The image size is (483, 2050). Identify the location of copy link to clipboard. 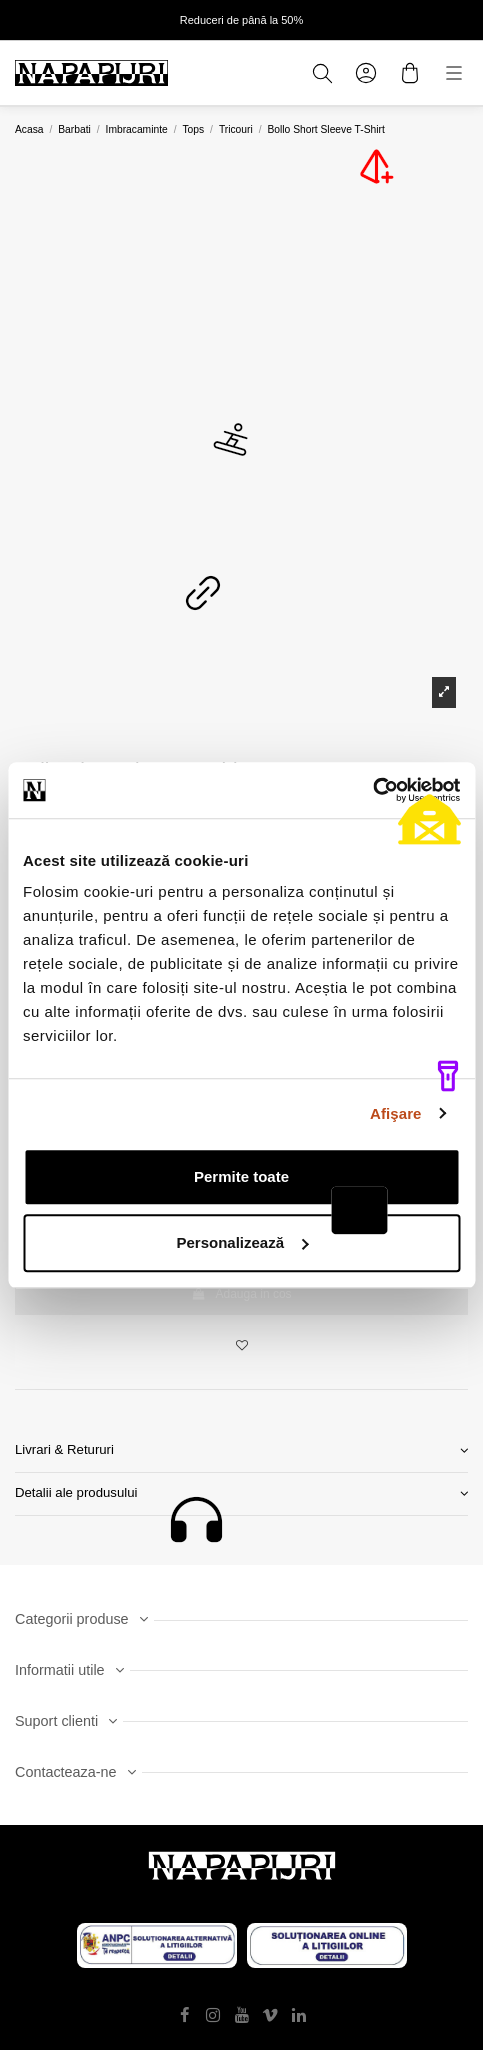
(203, 593).